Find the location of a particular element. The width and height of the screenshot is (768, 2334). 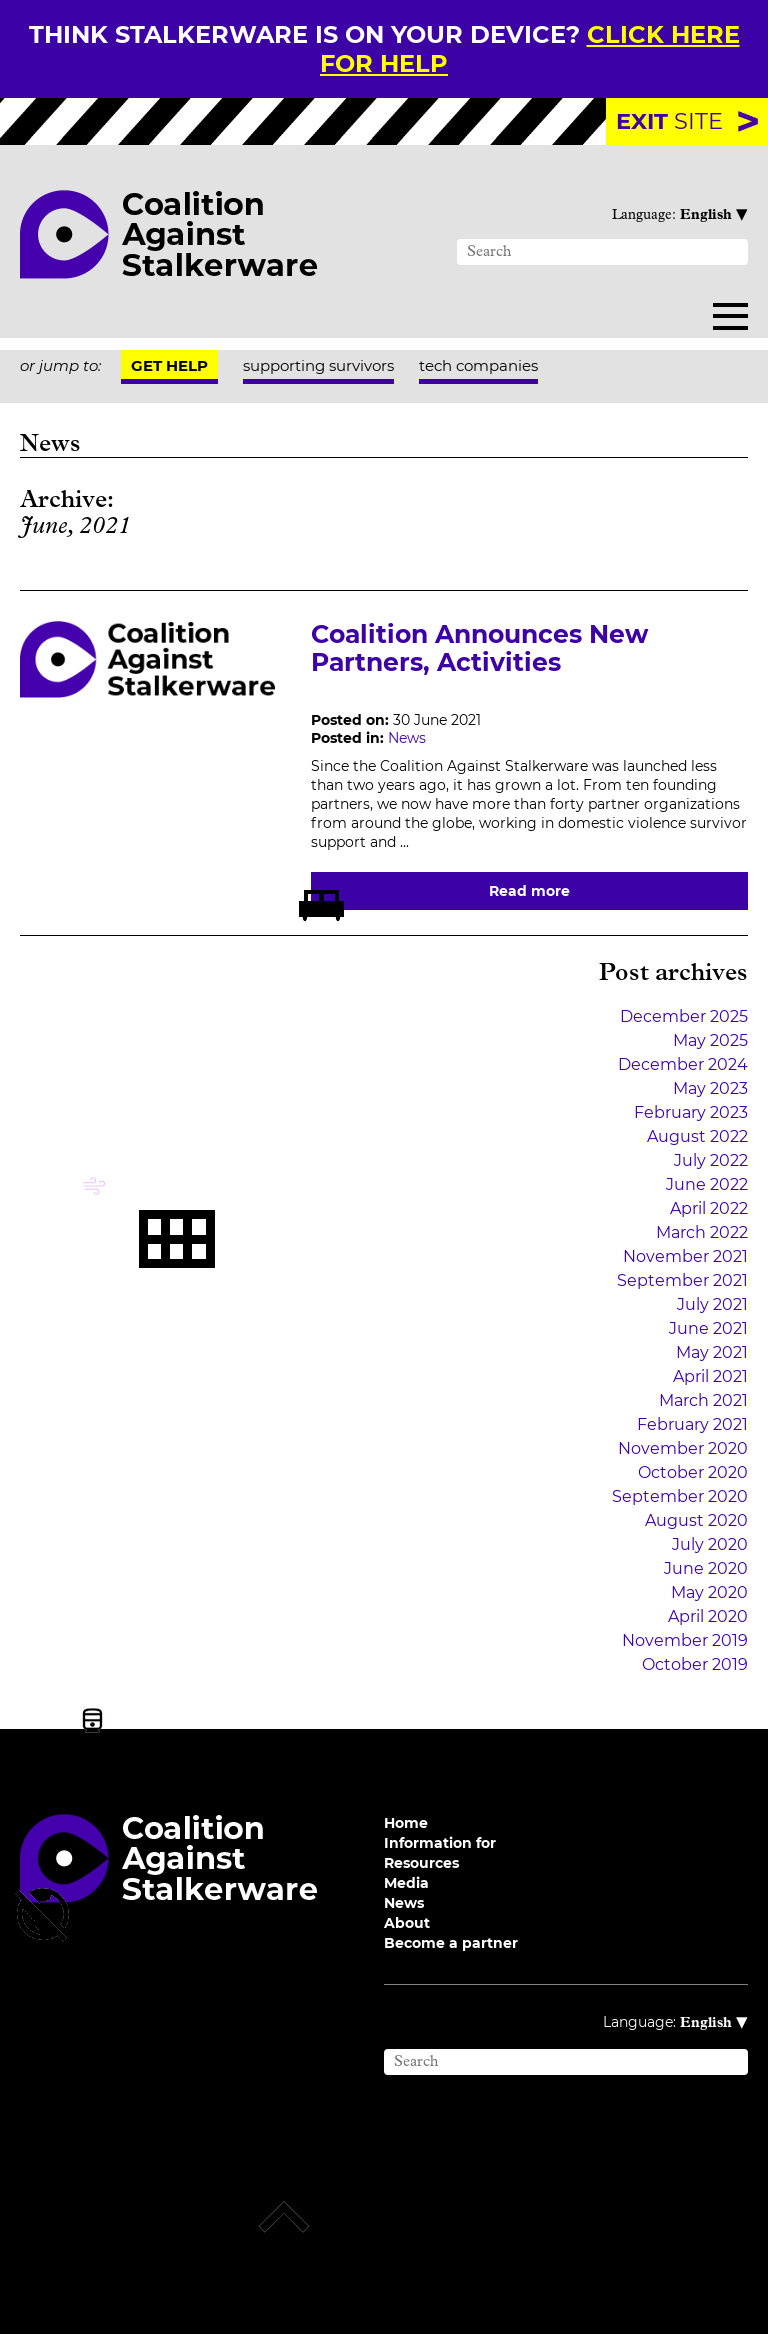

collapse an expanded section or menu is located at coordinates (284, 2218).